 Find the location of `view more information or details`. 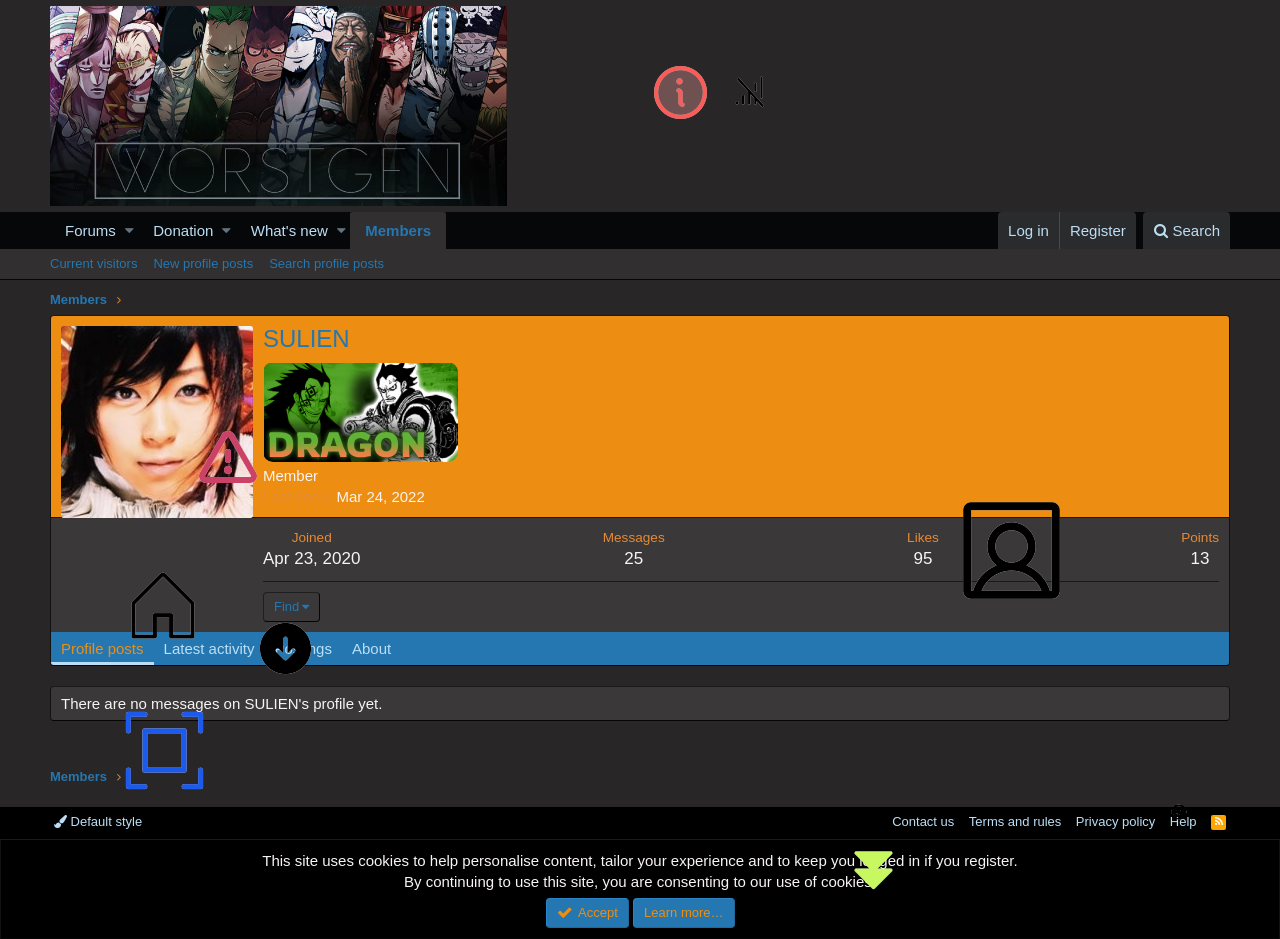

view more information or details is located at coordinates (680, 92).